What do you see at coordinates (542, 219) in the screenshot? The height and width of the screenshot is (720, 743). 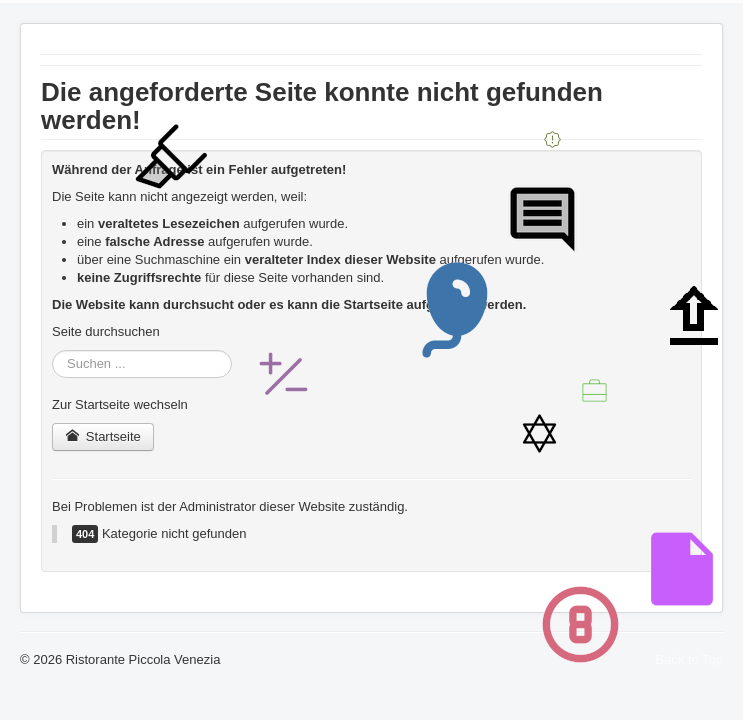 I see `open comments section` at bounding box center [542, 219].